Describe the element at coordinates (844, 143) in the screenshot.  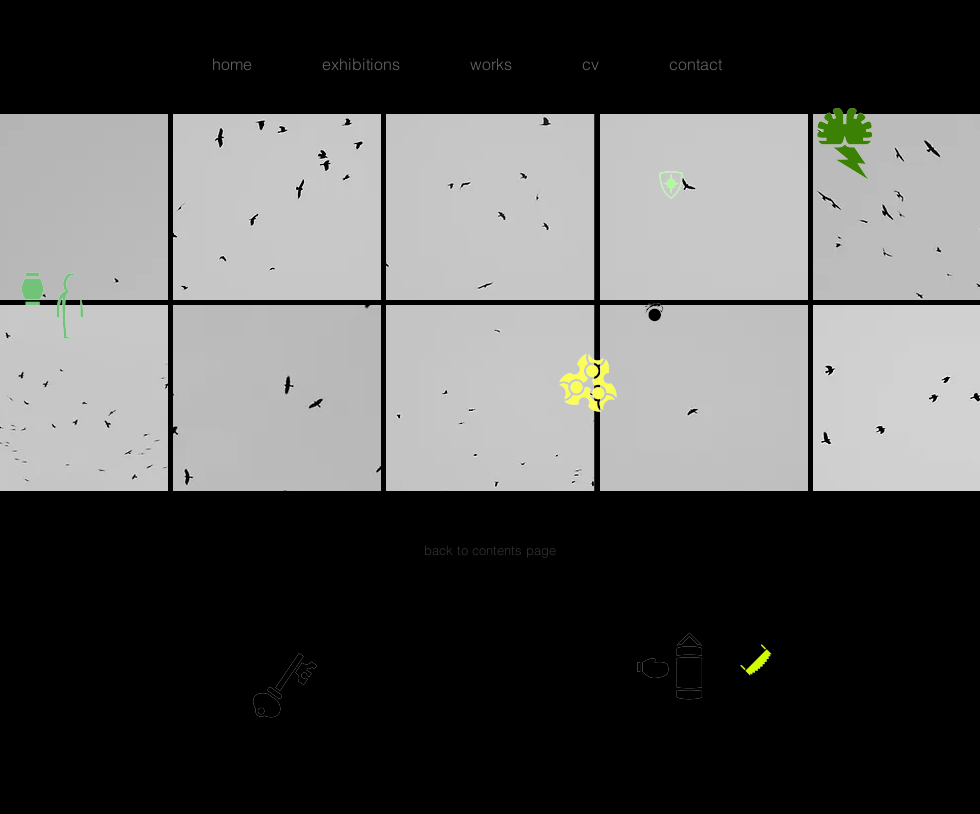
I see `start a brainstorming session` at that location.